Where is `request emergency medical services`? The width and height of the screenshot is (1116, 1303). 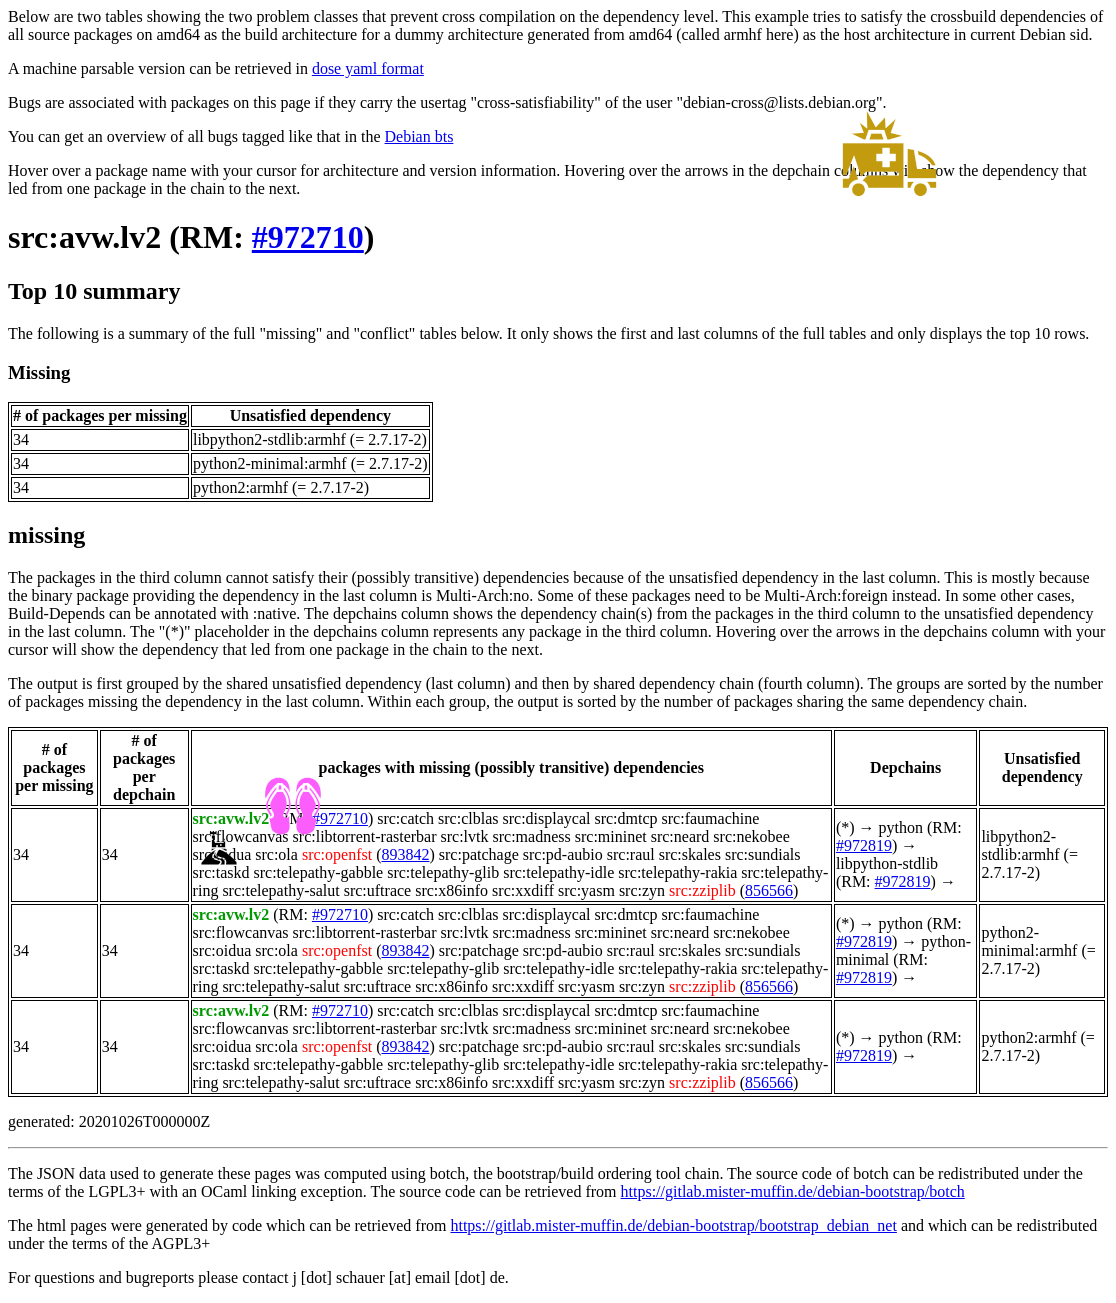 request emergency medical services is located at coordinates (889, 153).